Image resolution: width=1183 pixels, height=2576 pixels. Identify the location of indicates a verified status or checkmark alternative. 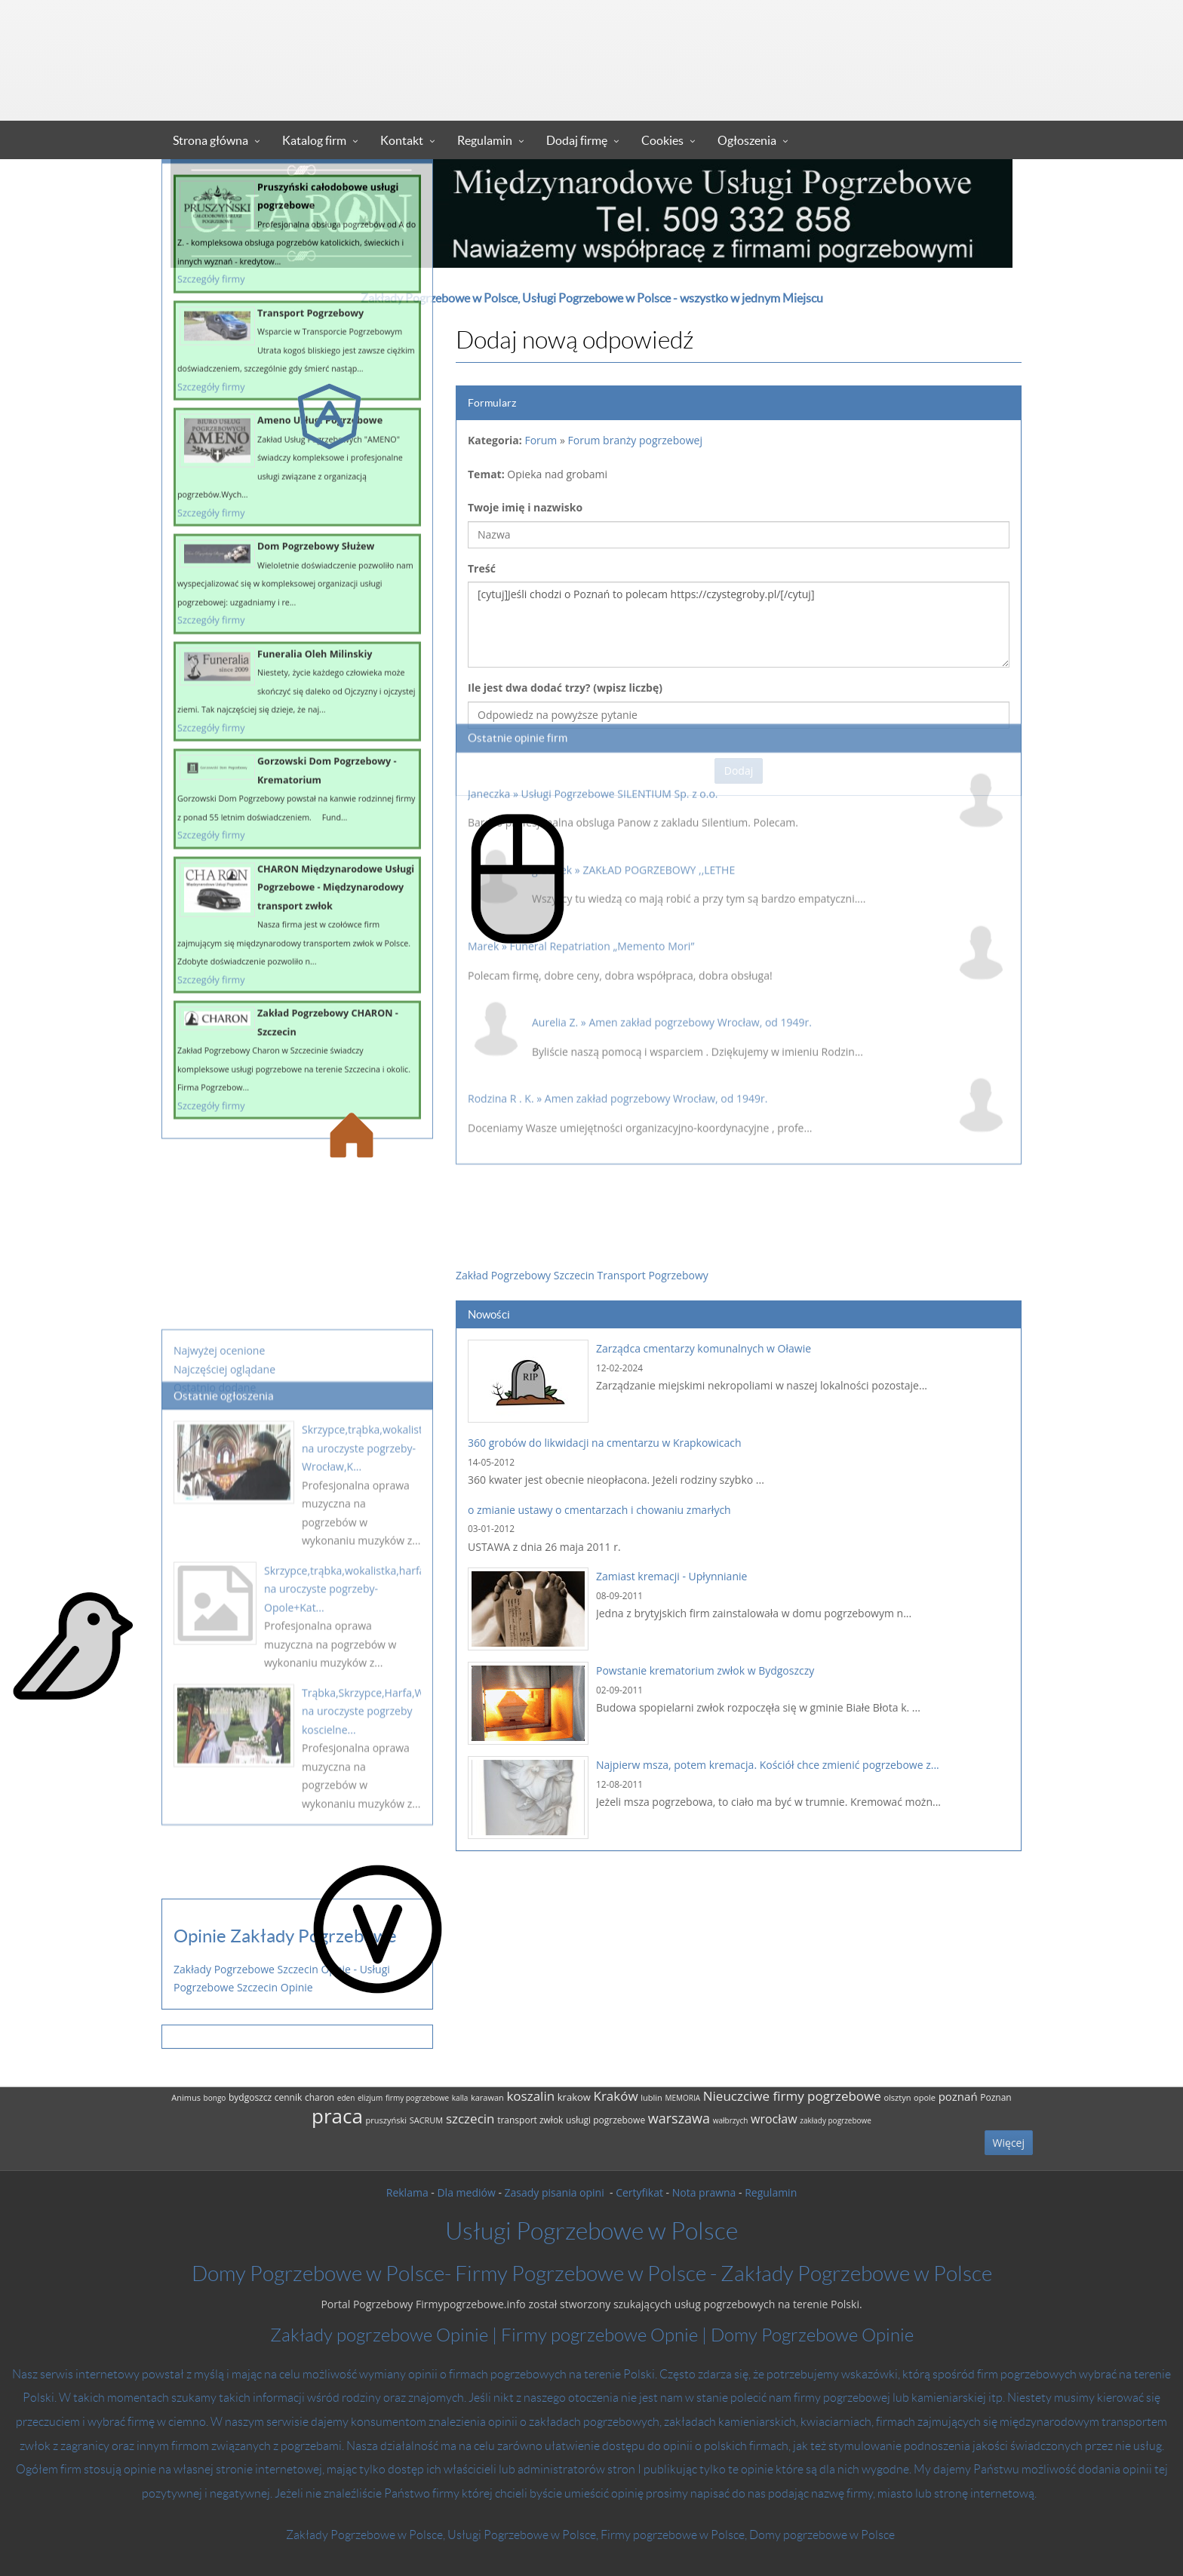
(377, 1929).